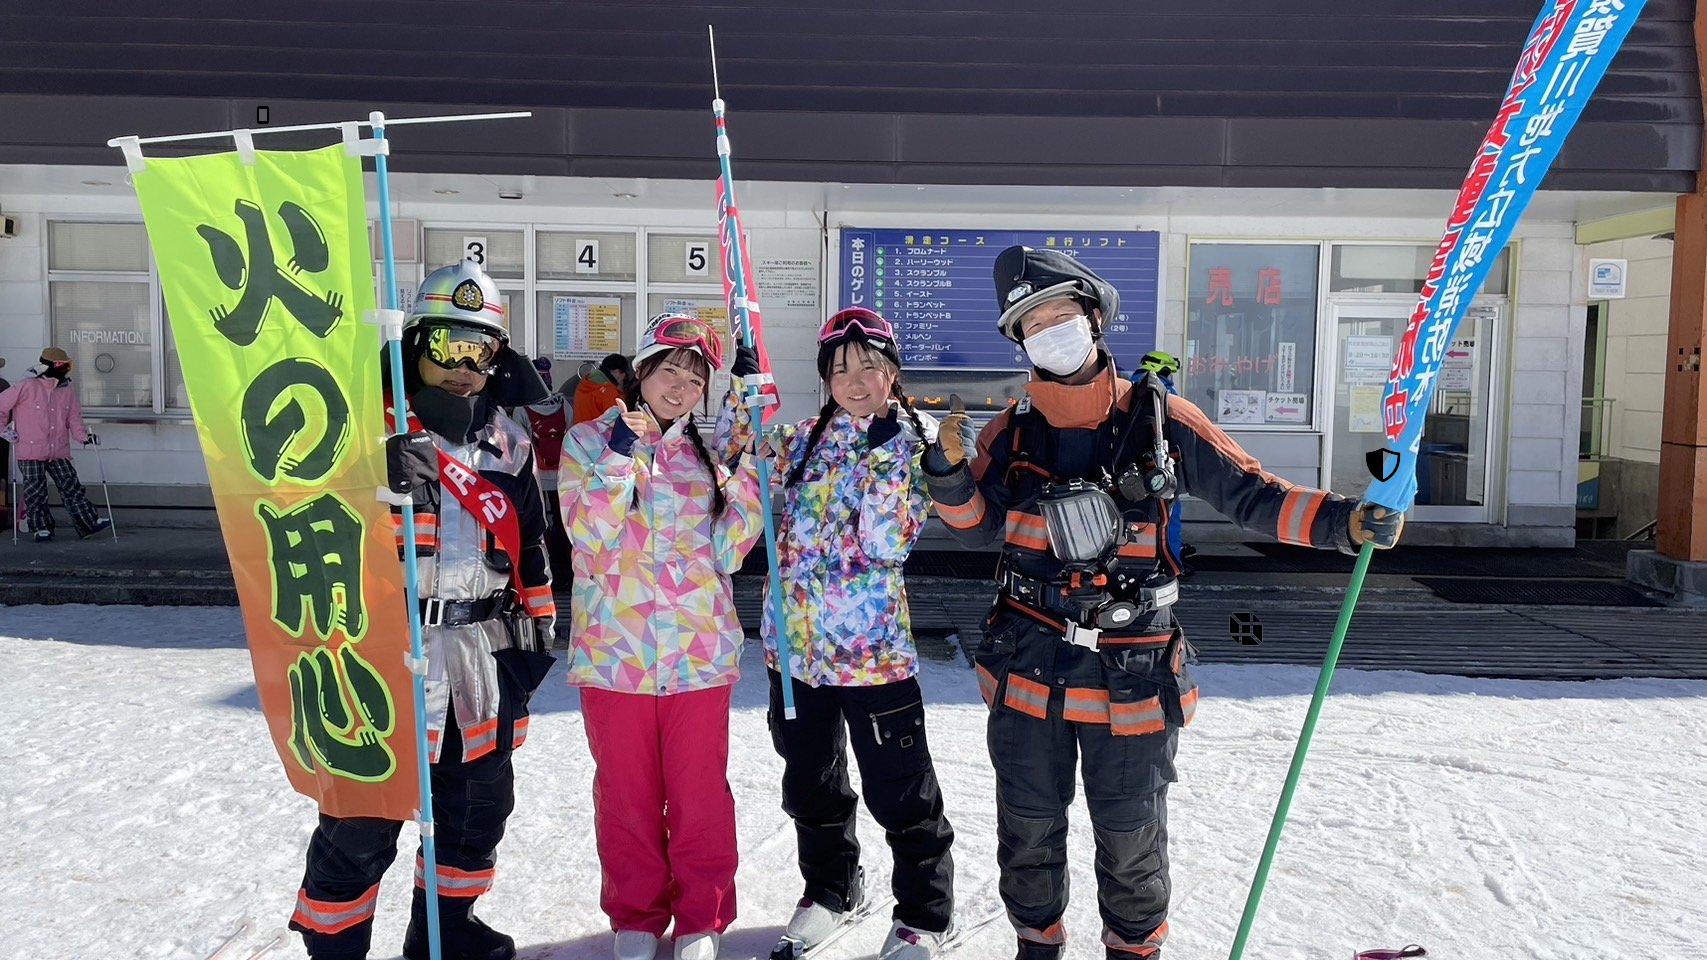 This screenshot has width=1707, height=960. Describe the element at coordinates (263, 115) in the screenshot. I see `set this device as your primary phone` at that location.